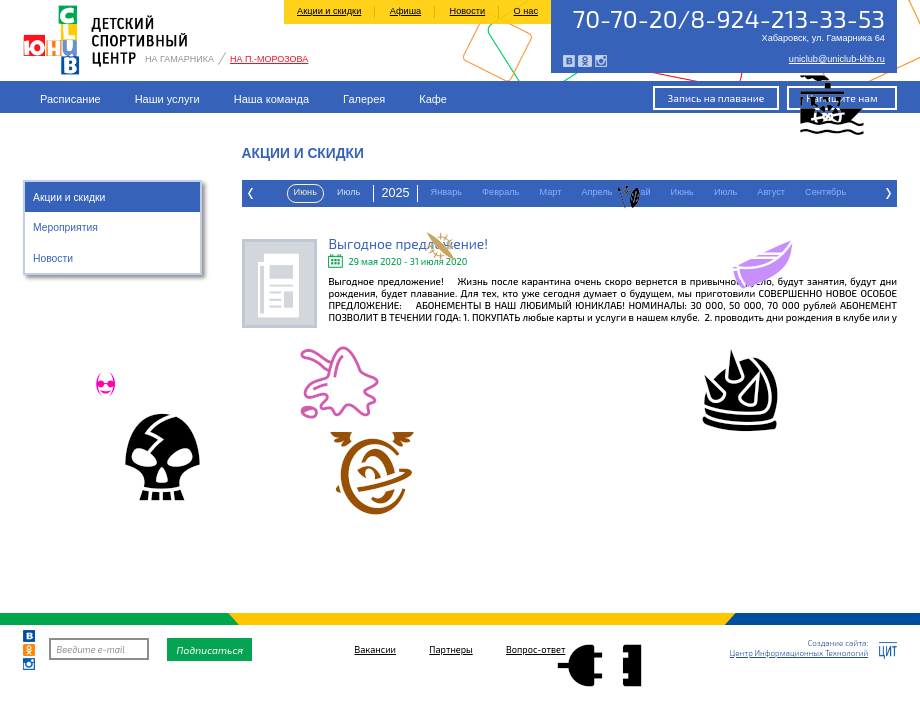 The image size is (920, 720). What do you see at coordinates (599, 665) in the screenshot?
I see `indicates disconnected or offline status` at bounding box center [599, 665].